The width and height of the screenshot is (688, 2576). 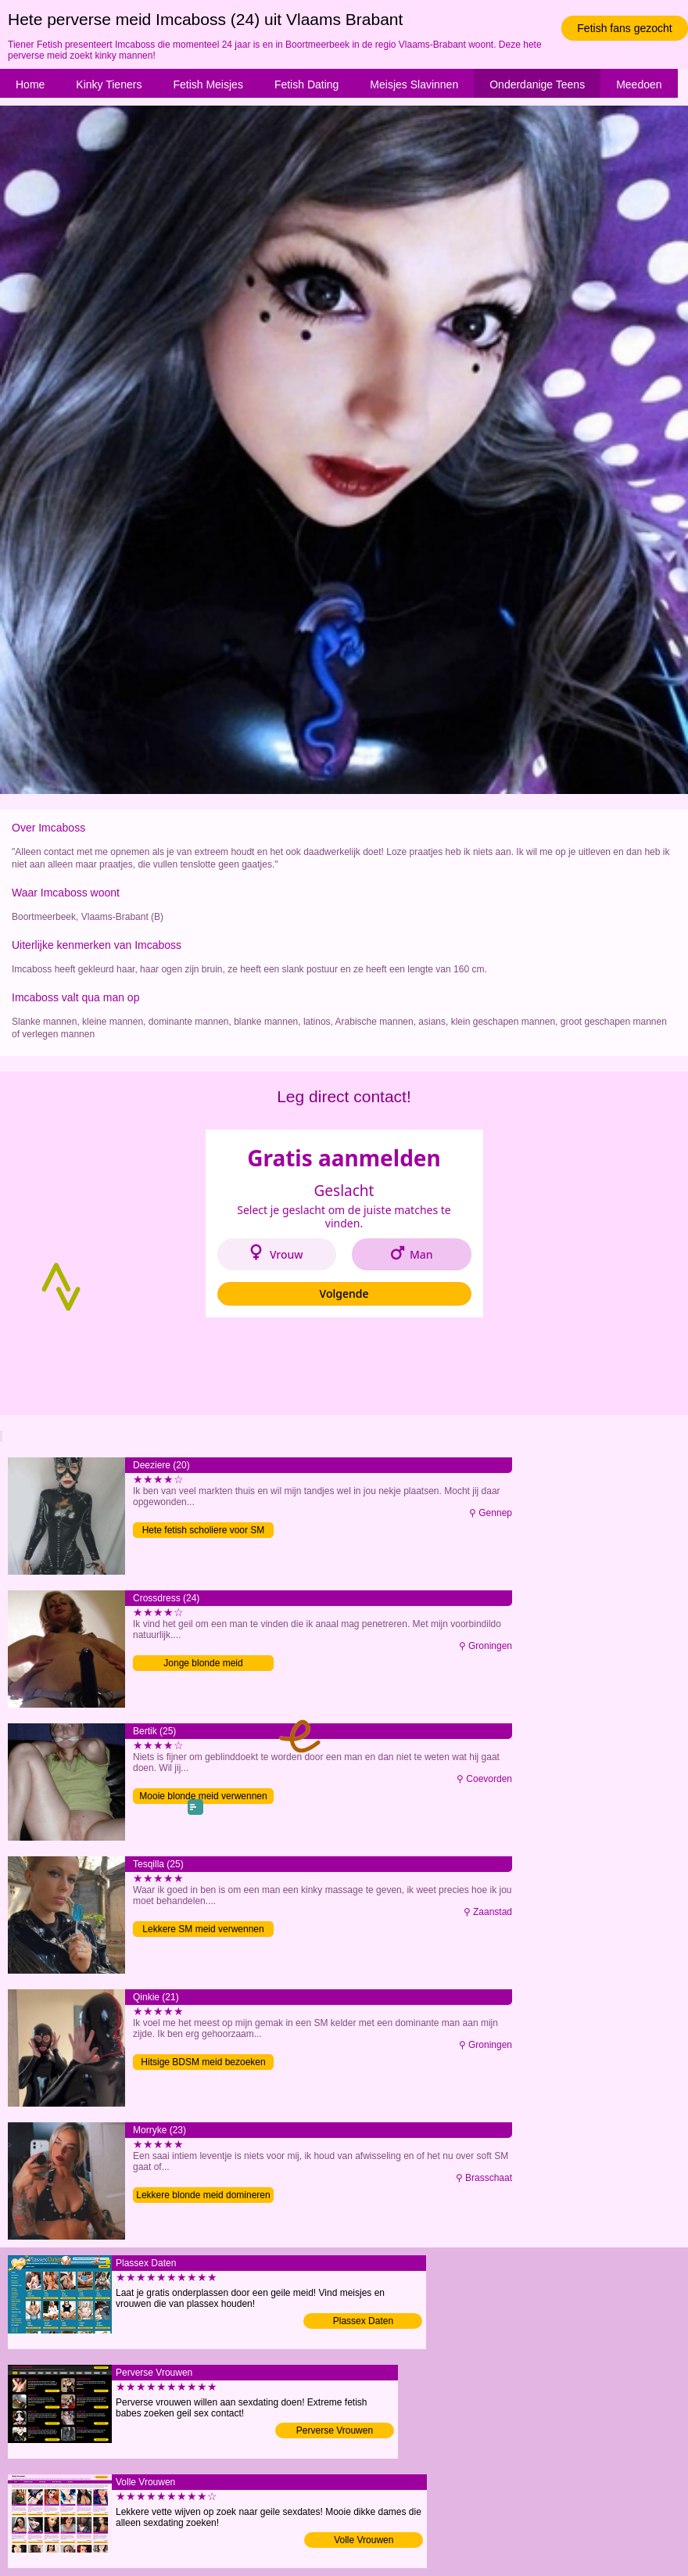 I want to click on ember.js framework logo, so click(x=299, y=1736).